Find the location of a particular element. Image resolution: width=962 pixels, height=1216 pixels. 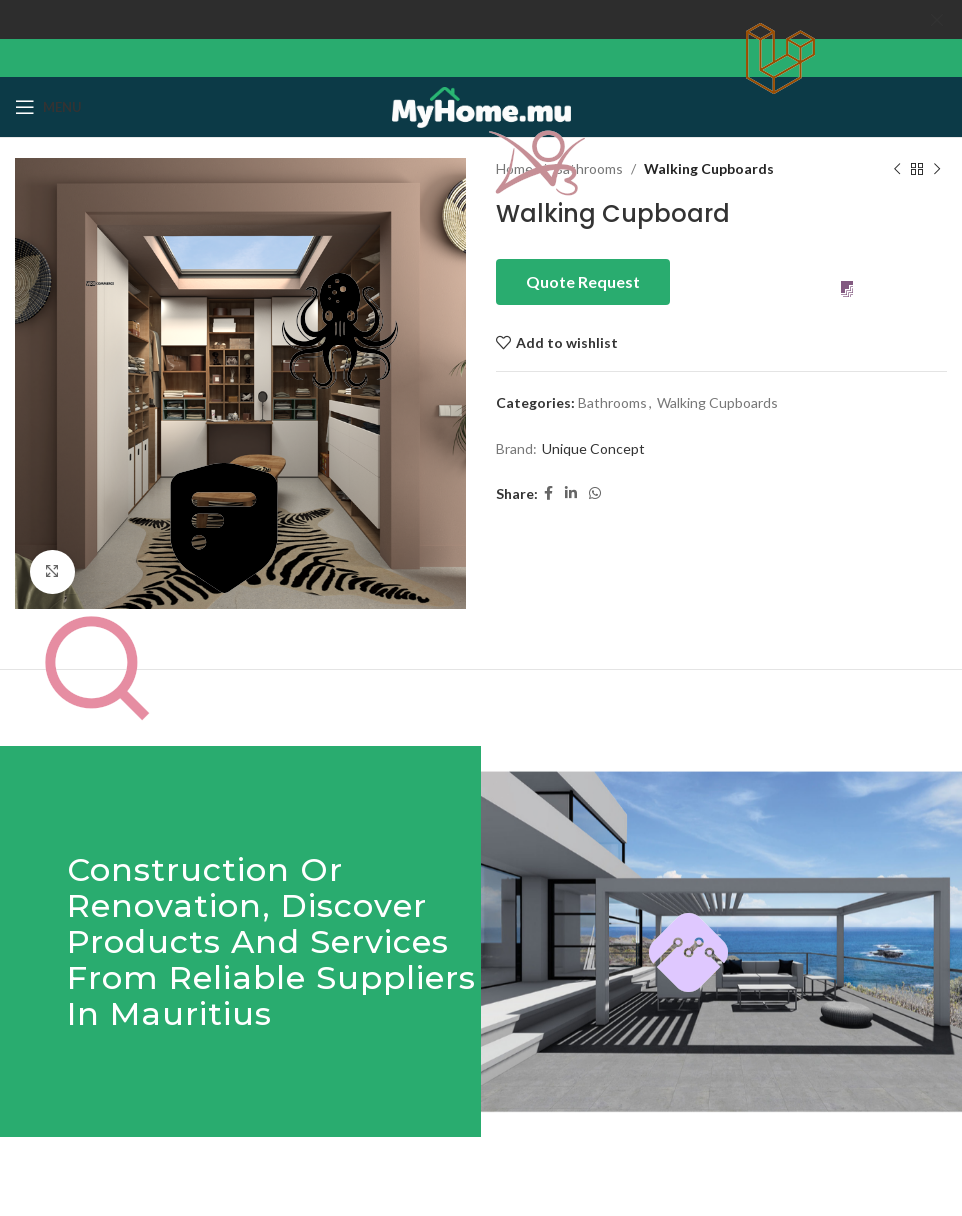

open Archive of Our Own (AO3) website is located at coordinates (537, 163).